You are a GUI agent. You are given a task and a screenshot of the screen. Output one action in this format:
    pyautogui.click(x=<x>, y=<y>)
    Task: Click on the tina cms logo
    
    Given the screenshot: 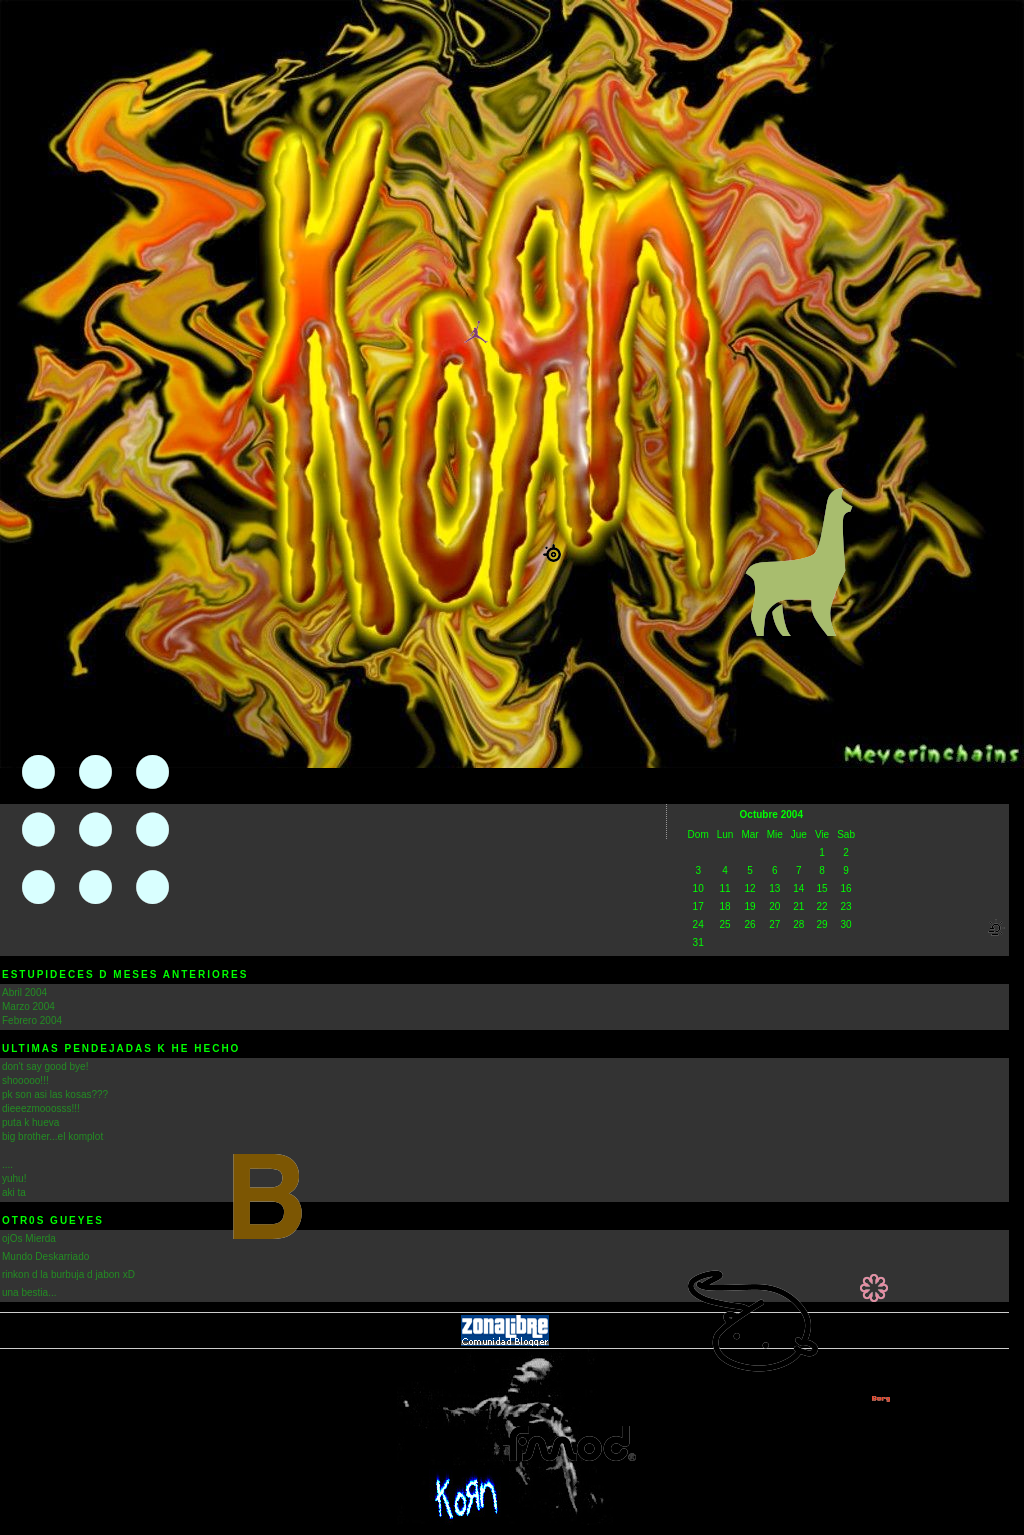 What is the action you would take?
    pyautogui.click(x=799, y=562)
    